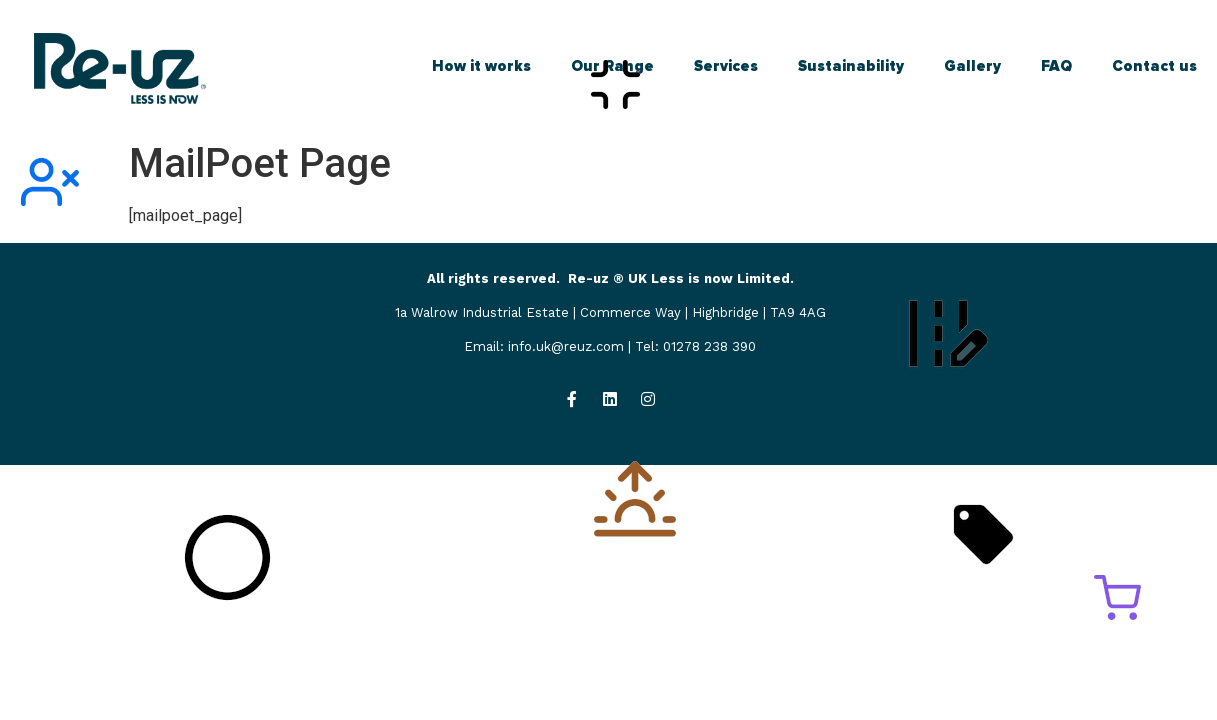  I want to click on unselected option in a radio button group, so click(227, 557).